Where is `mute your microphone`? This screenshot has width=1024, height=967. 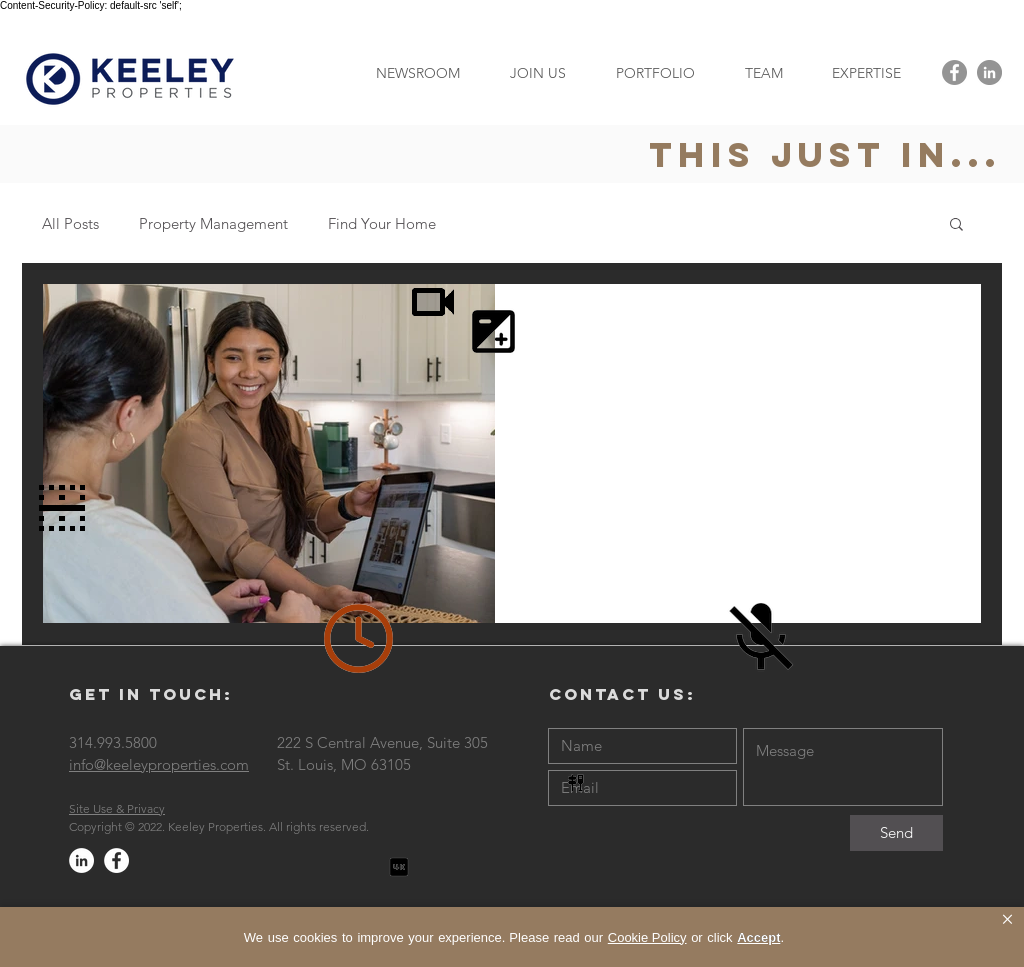 mute your microphone is located at coordinates (761, 638).